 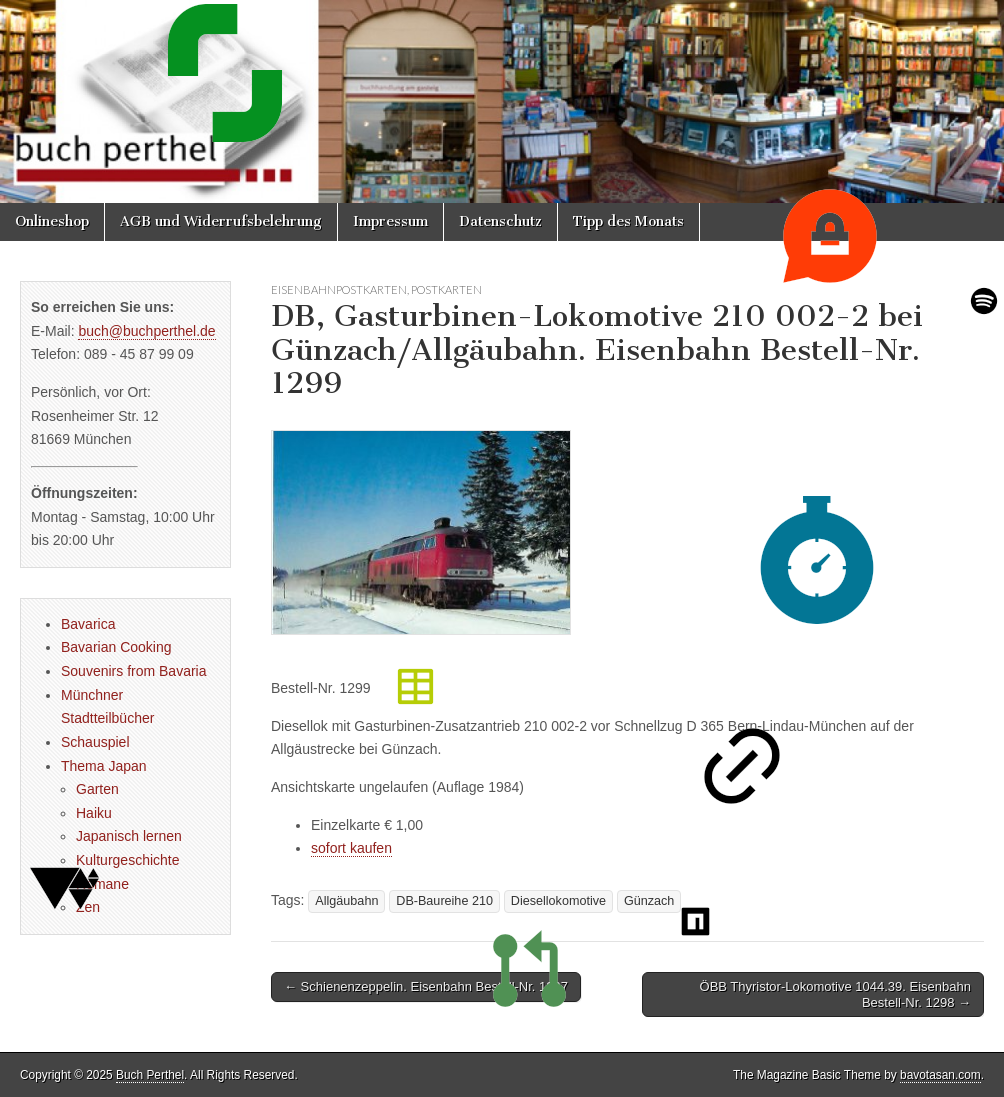 I want to click on view or manage git pull requests, so click(x=529, y=970).